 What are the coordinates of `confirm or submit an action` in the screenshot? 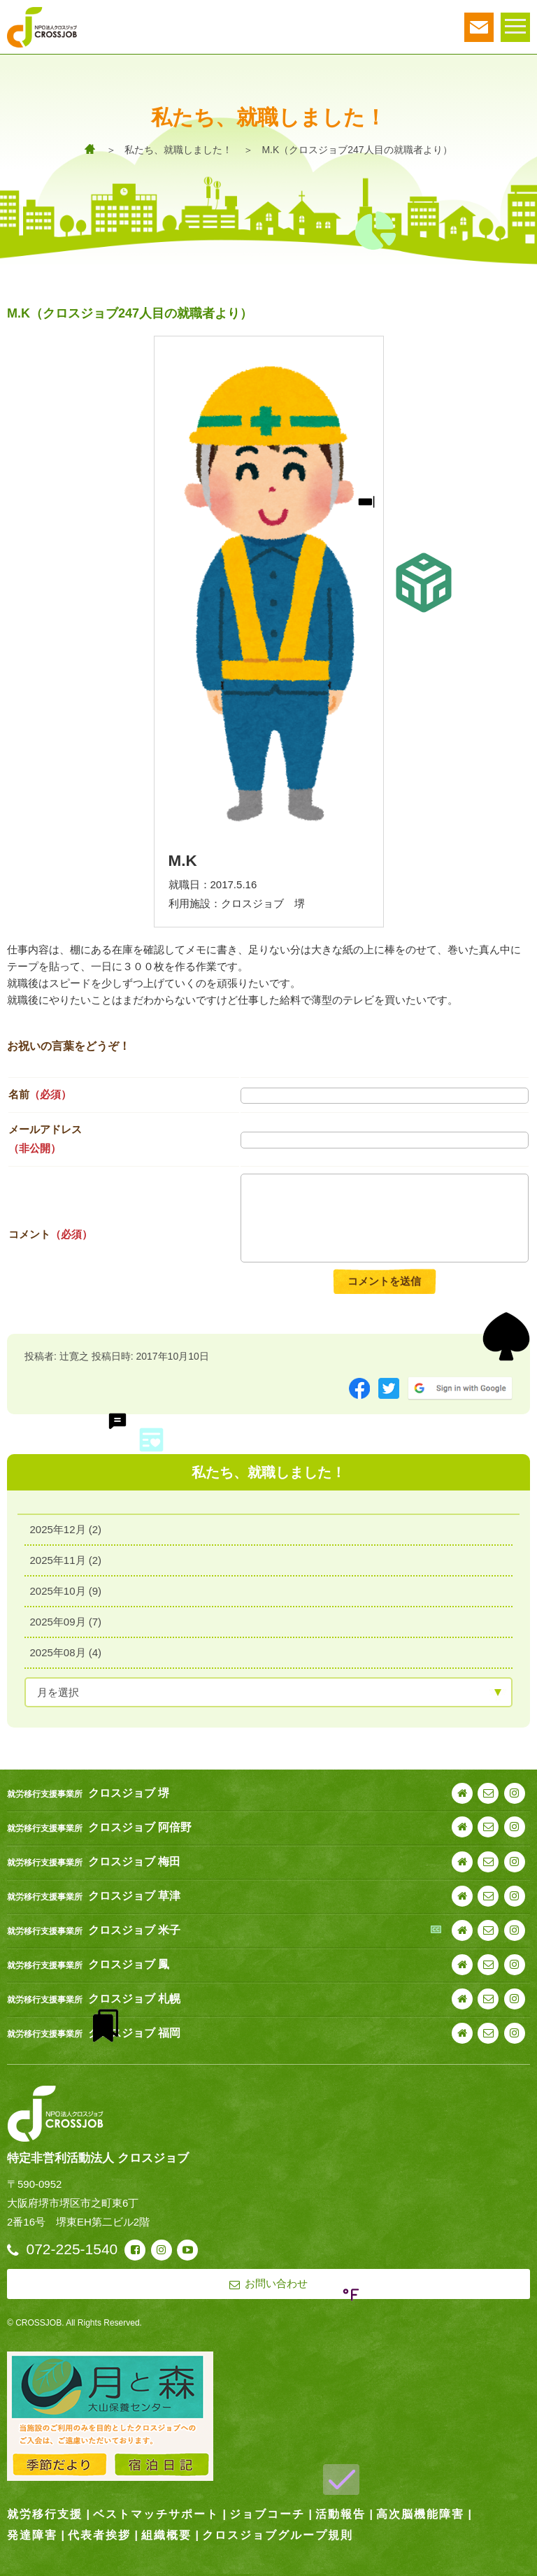 It's located at (341, 2479).